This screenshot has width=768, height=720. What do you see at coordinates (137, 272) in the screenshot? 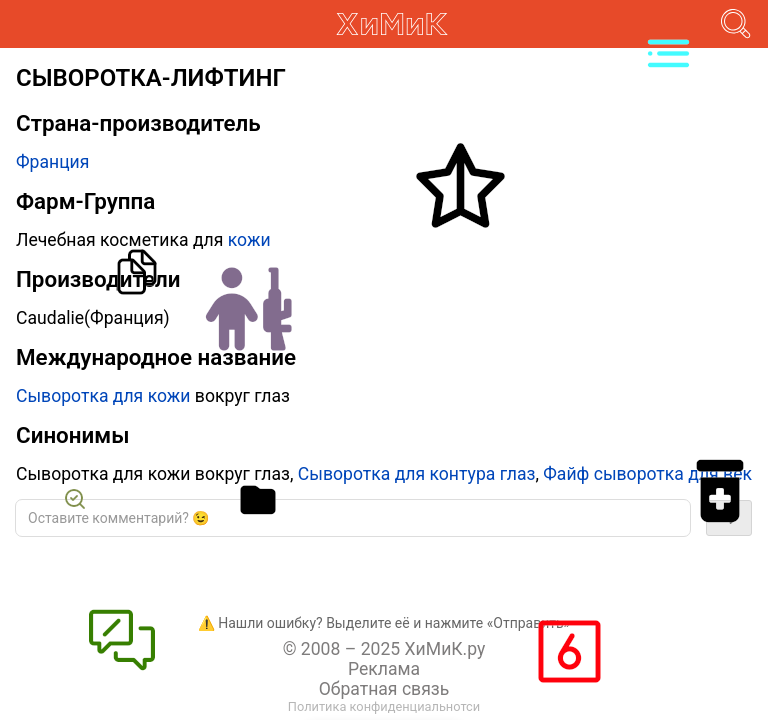
I see `view all documents` at bounding box center [137, 272].